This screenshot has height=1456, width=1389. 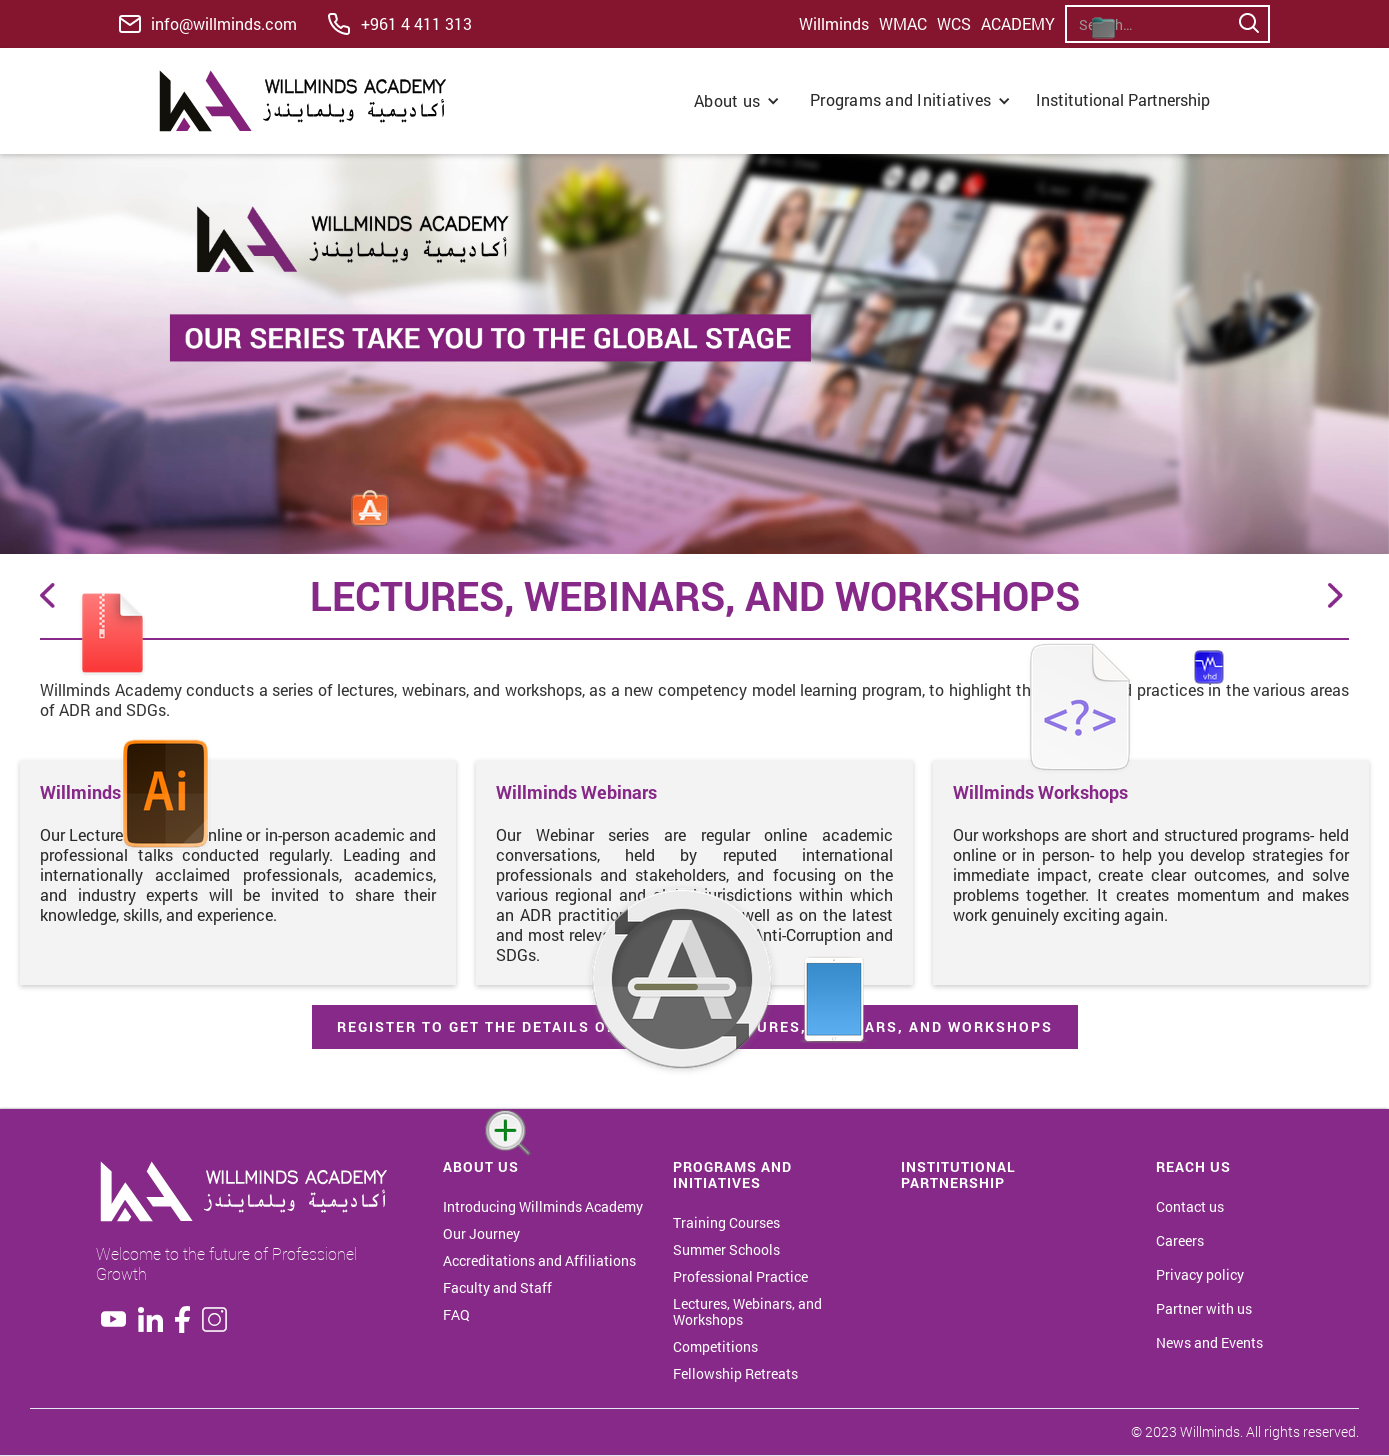 I want to click on indicates a connected iPad Air device, so click(x=834, y=1000).